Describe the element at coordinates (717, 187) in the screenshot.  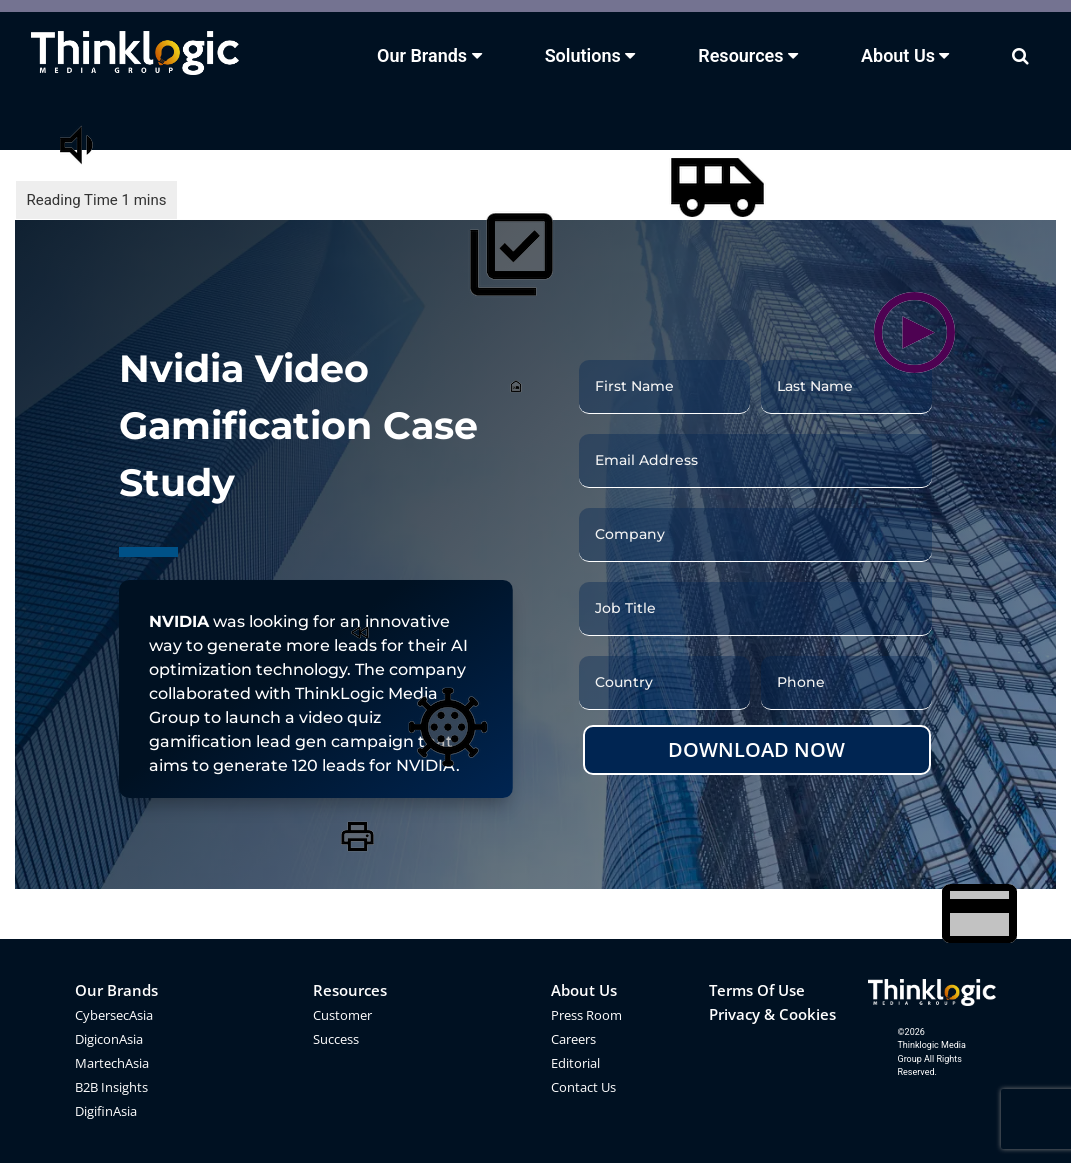
I see `access airport shuttle services` at that location.